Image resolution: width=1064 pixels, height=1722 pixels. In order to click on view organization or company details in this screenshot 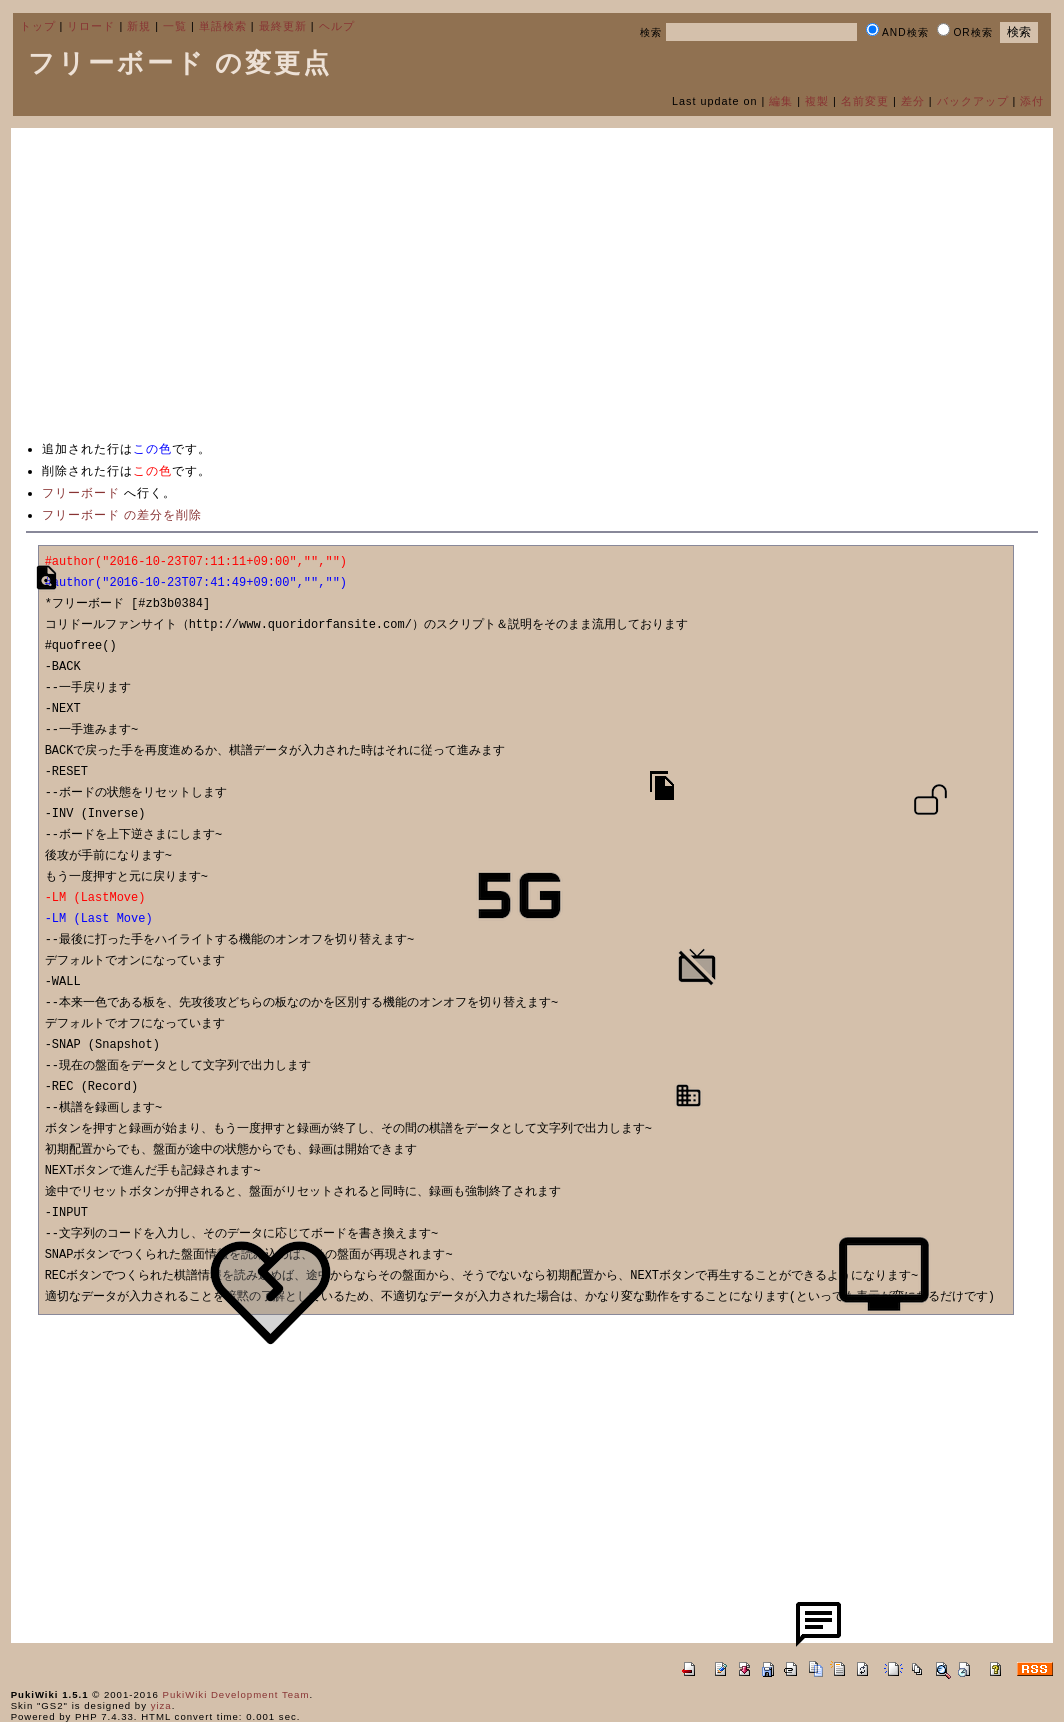, I will do `click(688, 1095)`.